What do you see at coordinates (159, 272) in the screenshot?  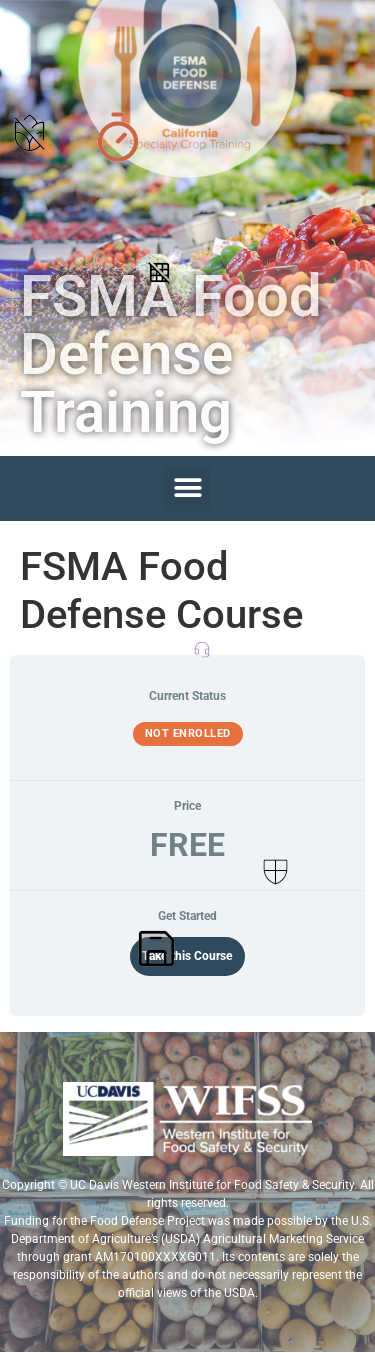 I see `disable grid view` at bounding box center [159, 272].